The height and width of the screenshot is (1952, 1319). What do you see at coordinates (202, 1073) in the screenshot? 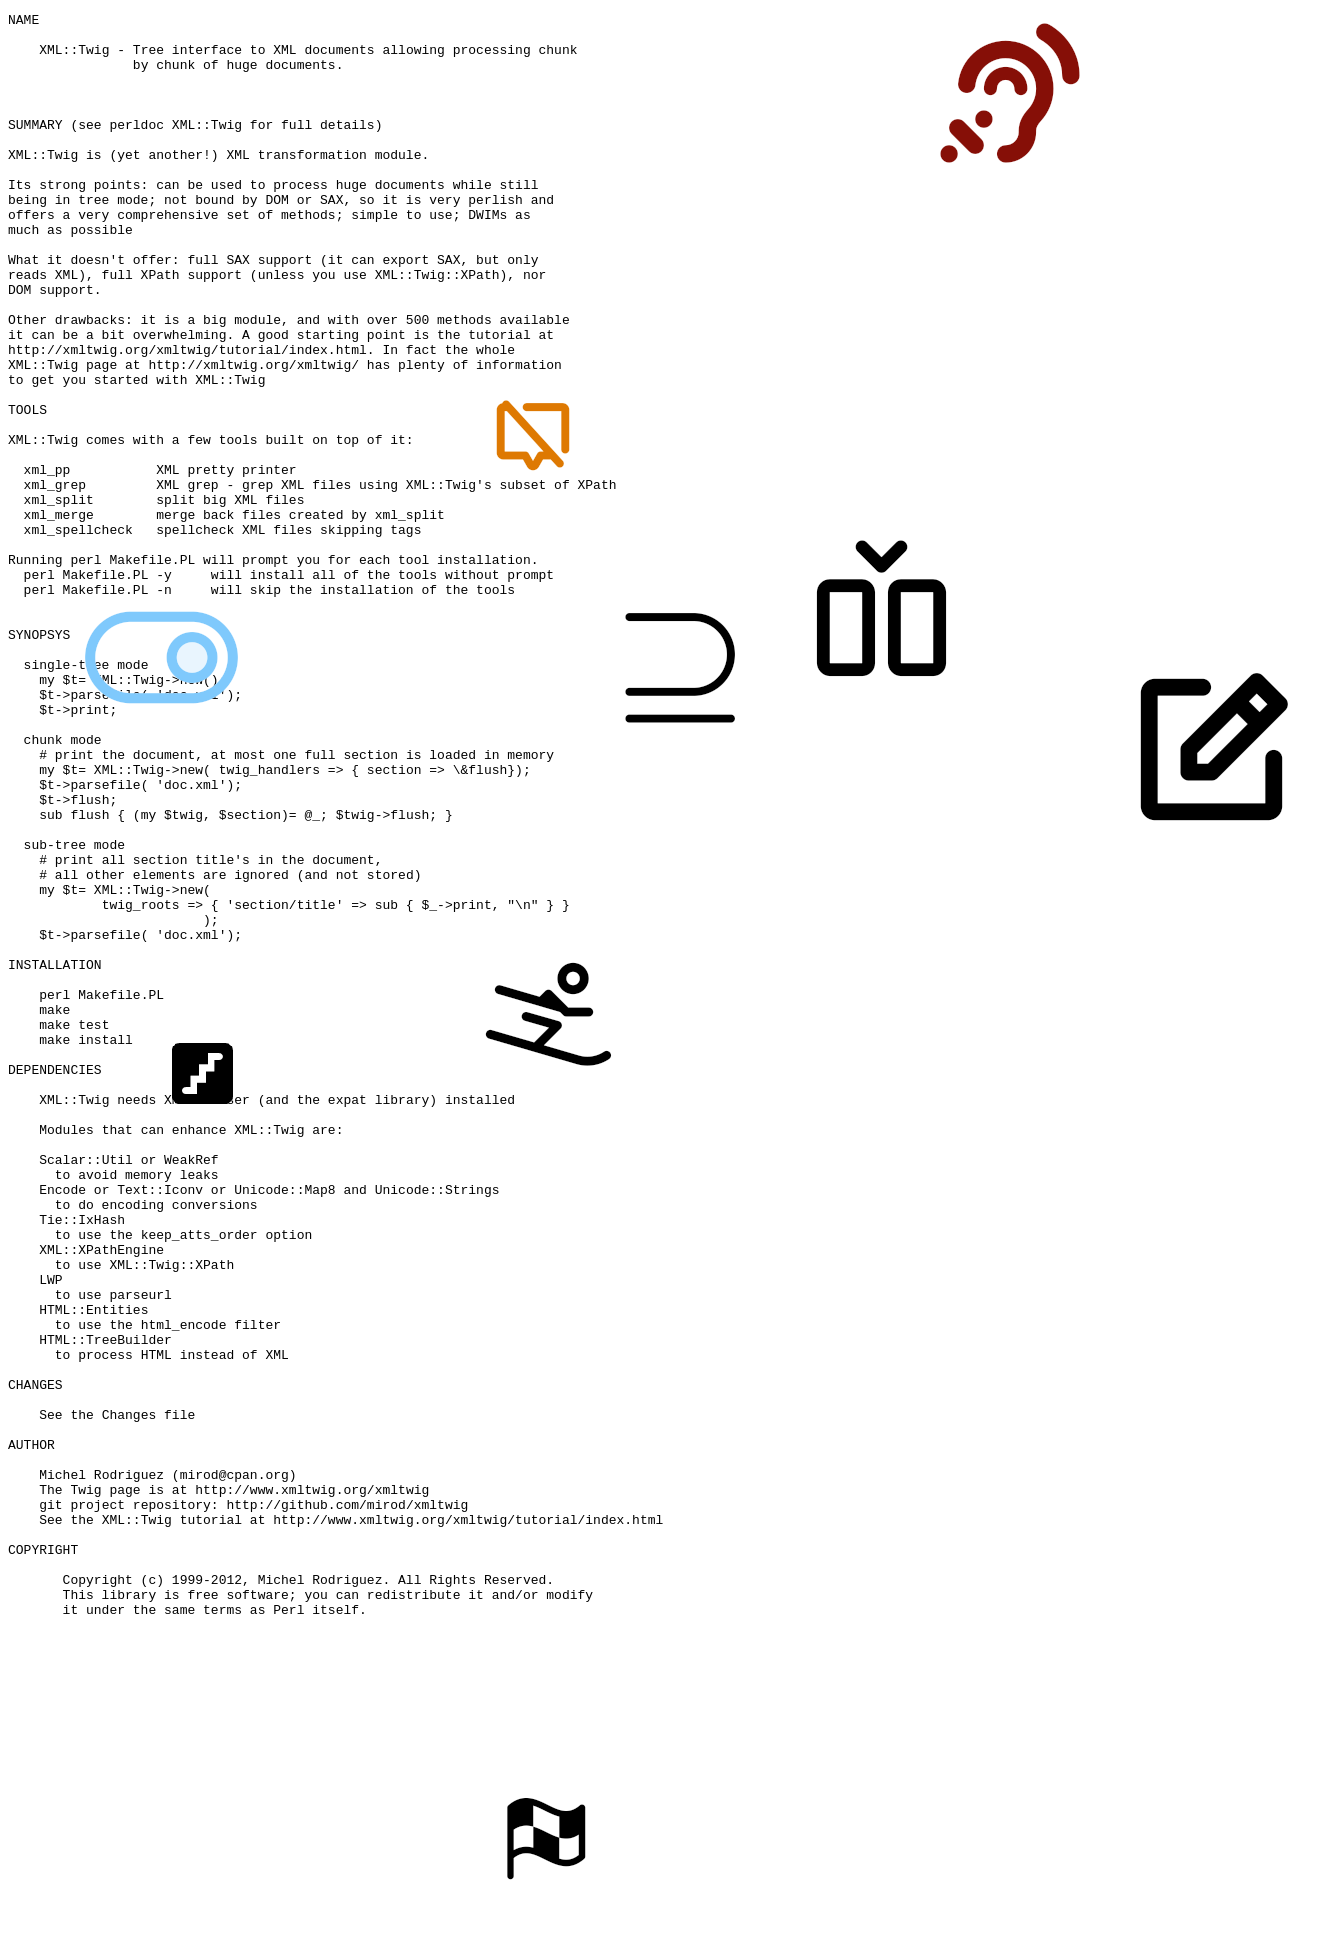
I see `indicates stairs or stairway access` at bounding box center [202, 1073].